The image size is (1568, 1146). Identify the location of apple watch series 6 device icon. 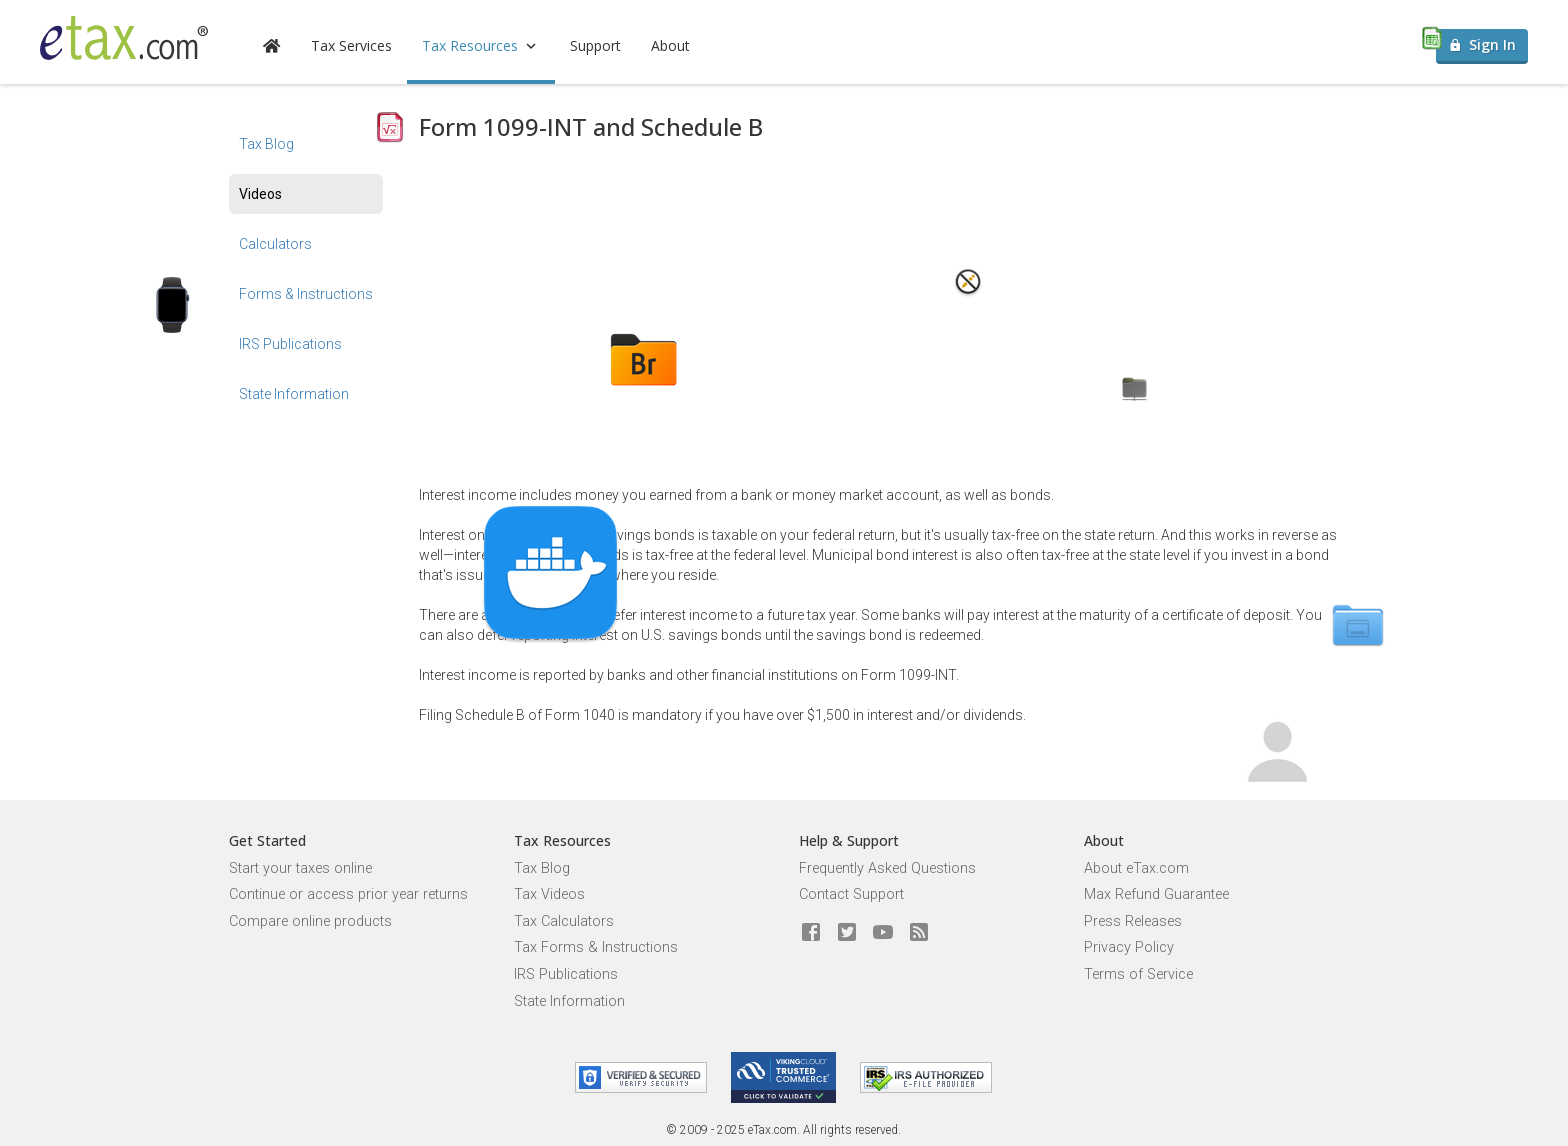
(172, 305).